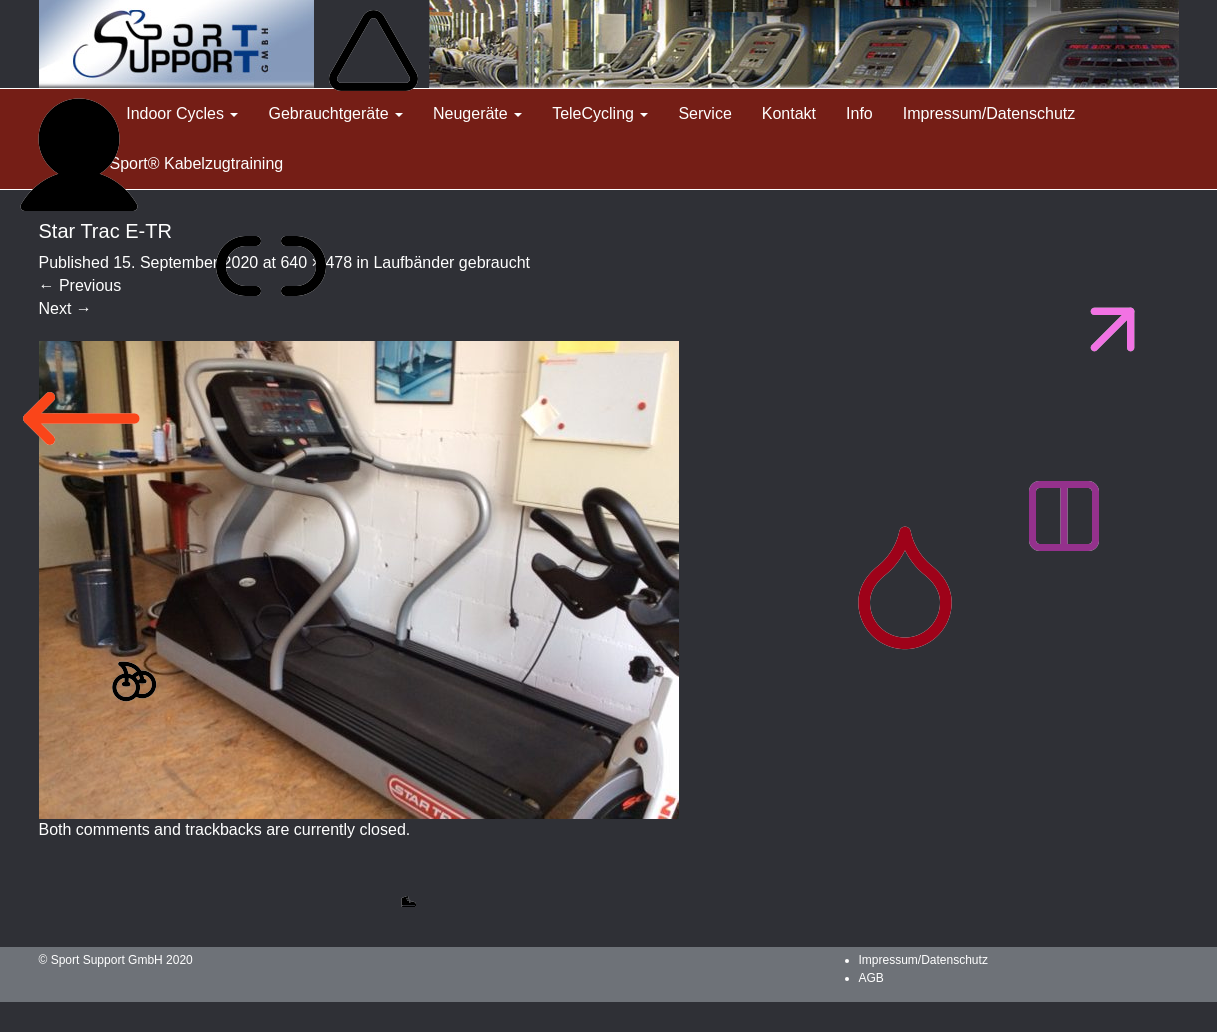  Describe the element at coordinates (905, 585) in the screenshot. I see `adjust water or hydration settings` at that location.